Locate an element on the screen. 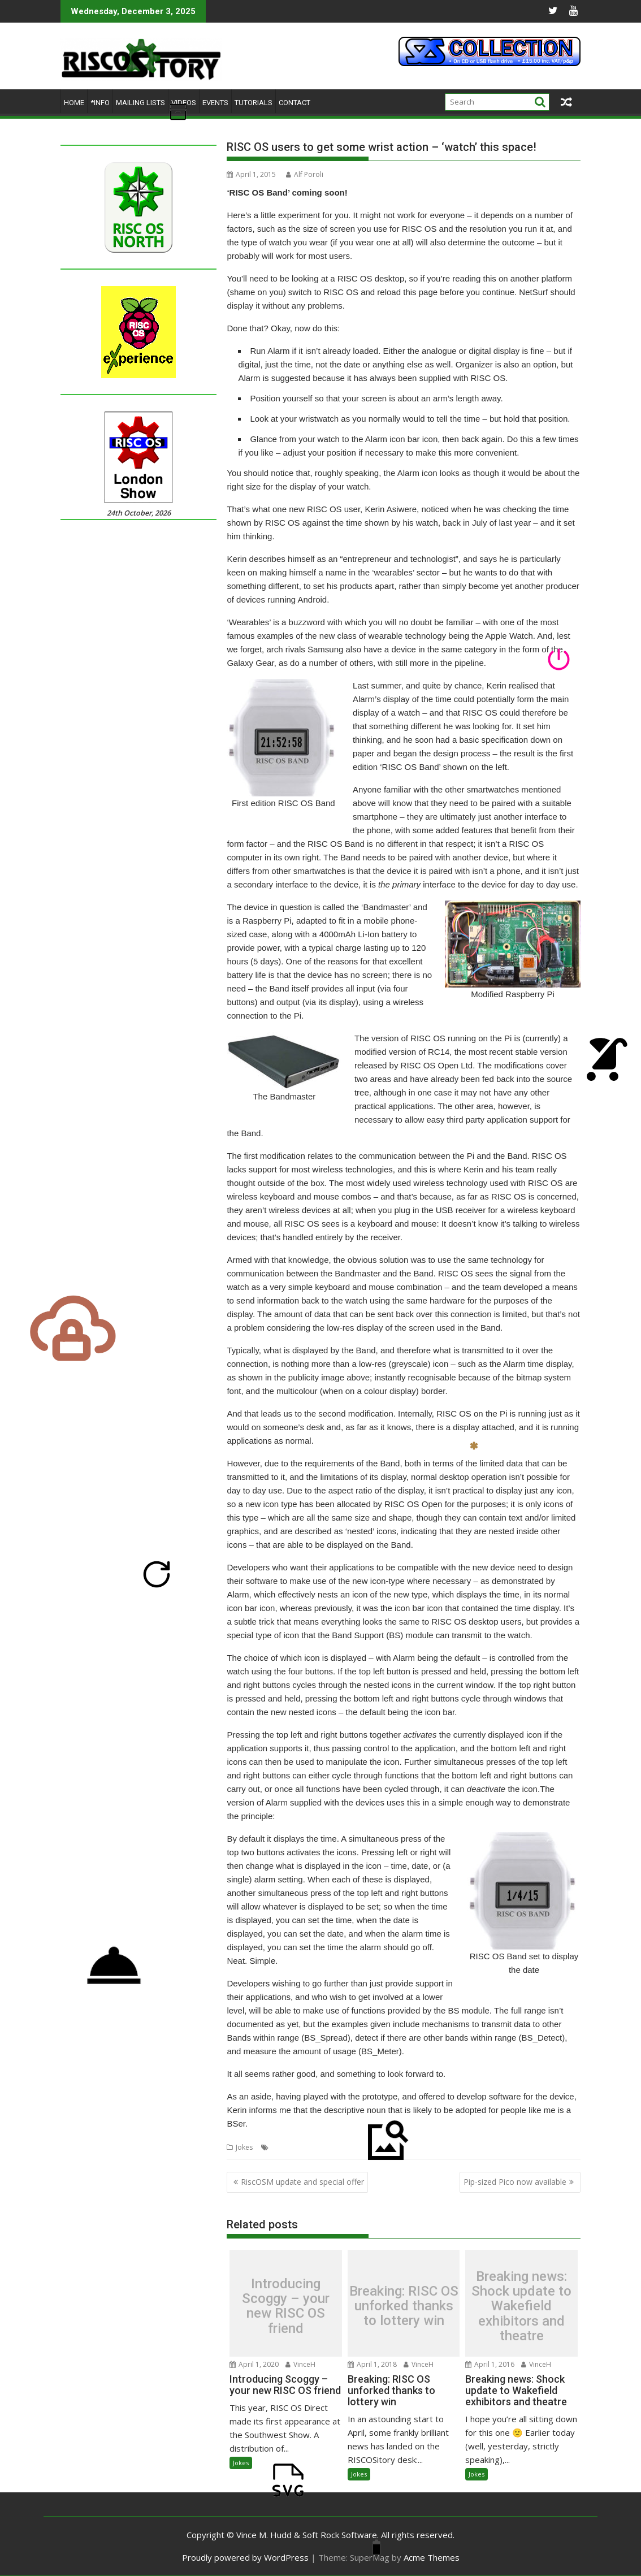 This screenshot has width=641, height=2576. indicates battery is at 90% charge is located at coordinates (376, 2547).